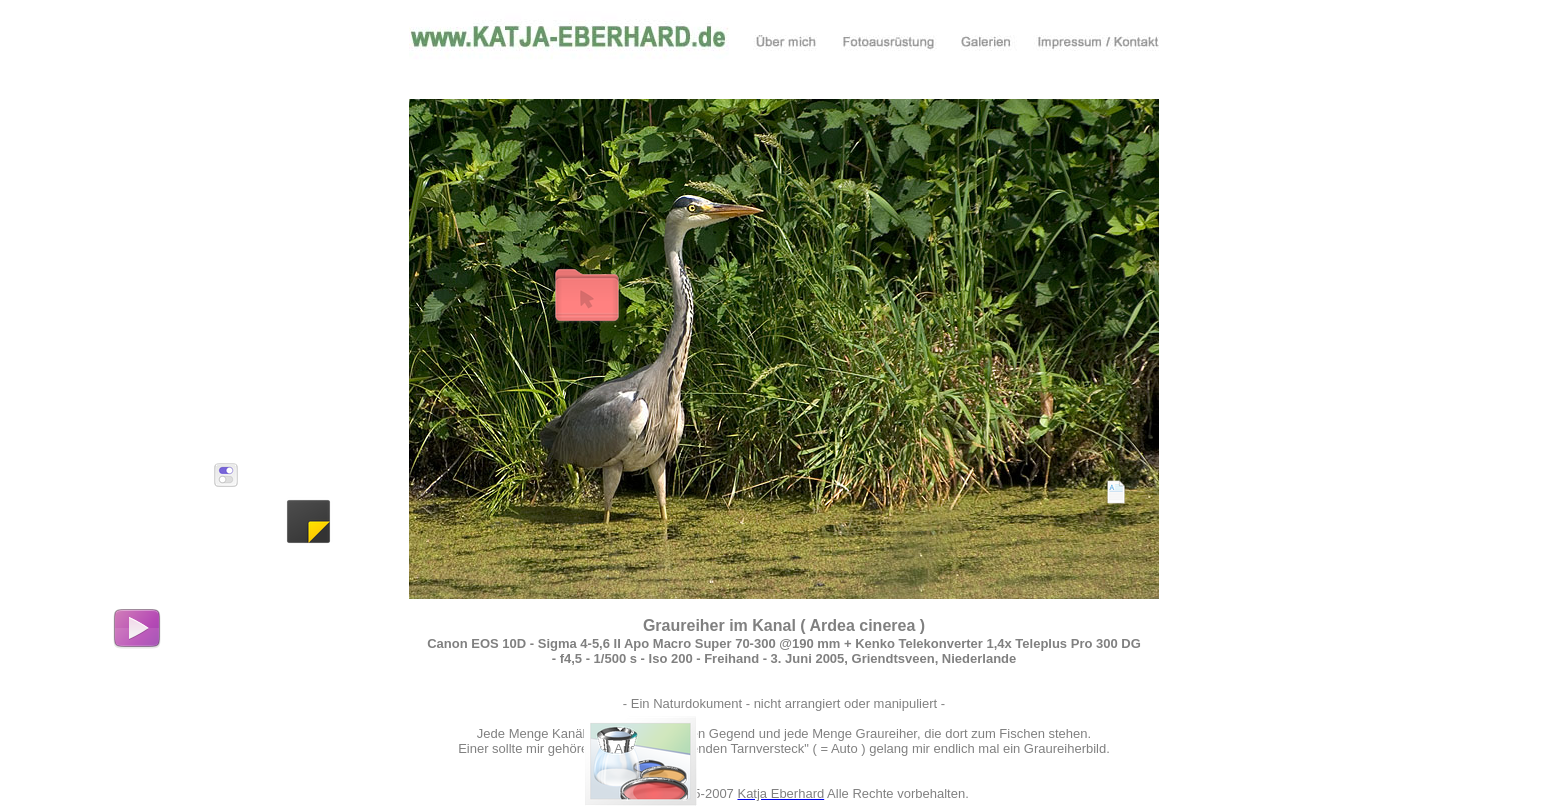 The image size is (1568, 812). Describe the element at coordinates (137, 628) in the screenshot. I see `open media player application` at that location.